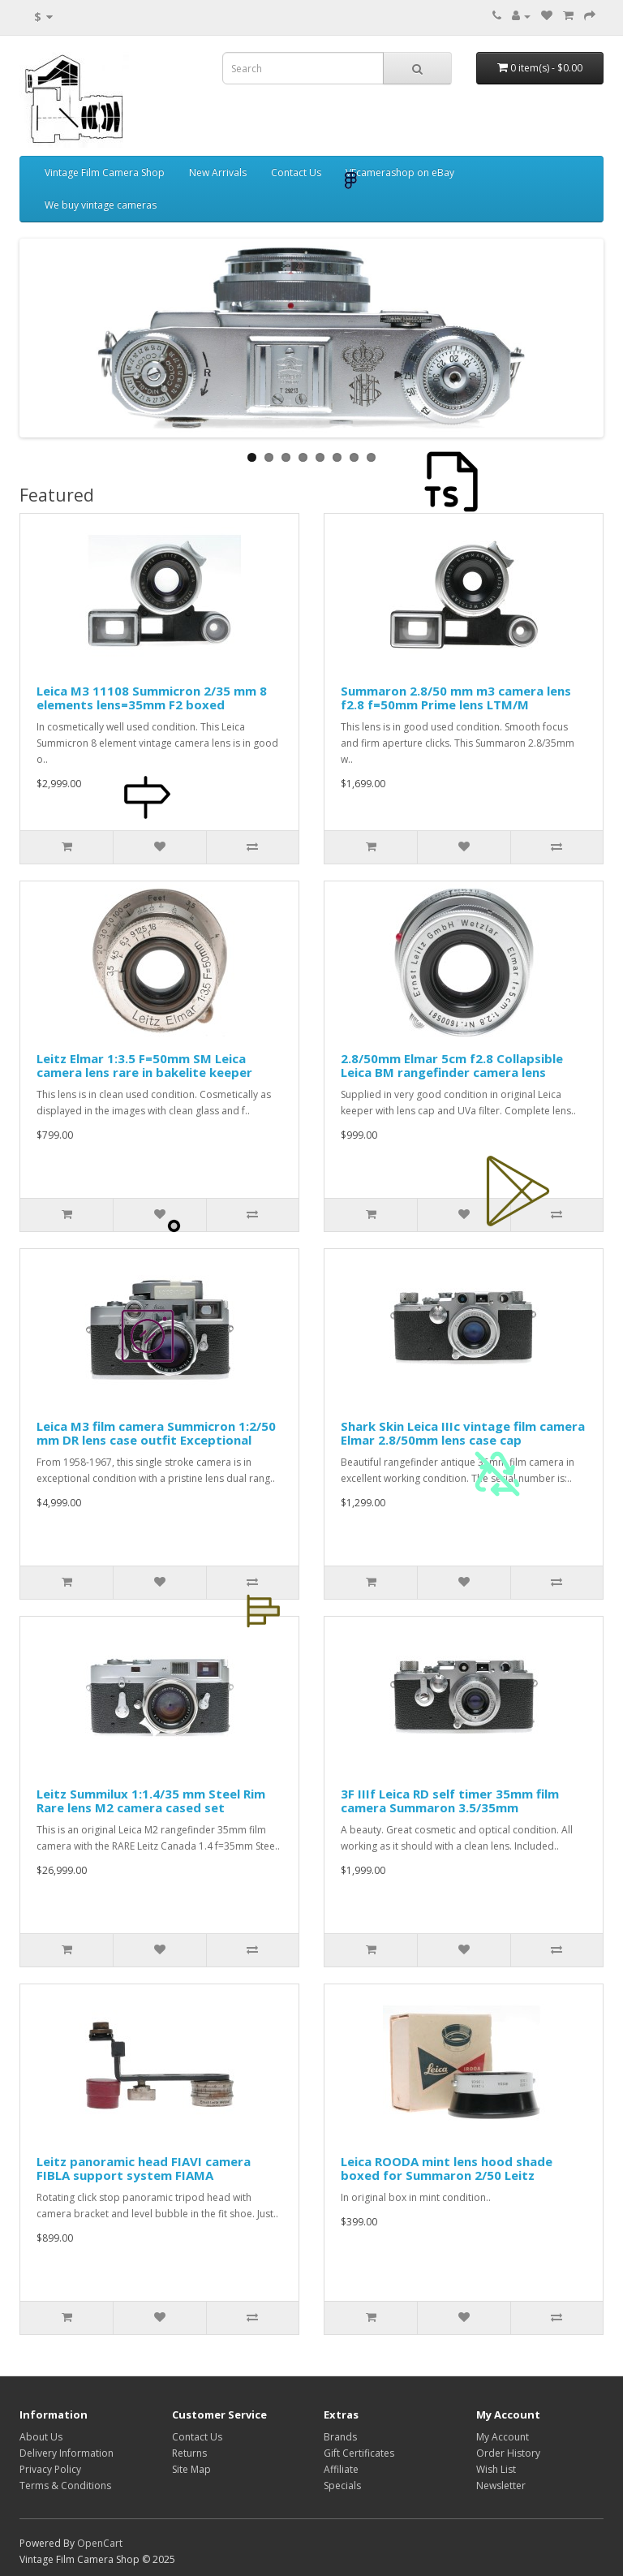 The width and height of the screenshot is (623, 2576). What do you see at coordinates (145, 797) in the screenshot?
I see `navigate to directions or wayfinding` at bounding box center [145, 797].